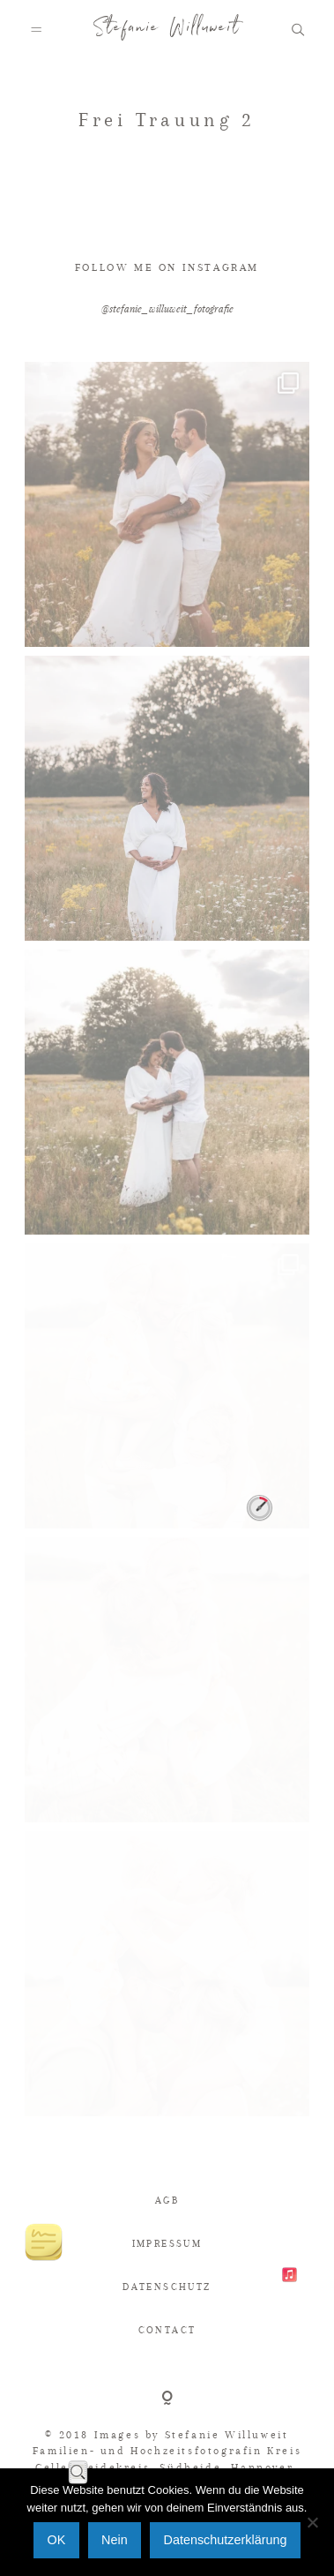  I want to click on open the Stickies app for quick notes, so click(43, 2242).